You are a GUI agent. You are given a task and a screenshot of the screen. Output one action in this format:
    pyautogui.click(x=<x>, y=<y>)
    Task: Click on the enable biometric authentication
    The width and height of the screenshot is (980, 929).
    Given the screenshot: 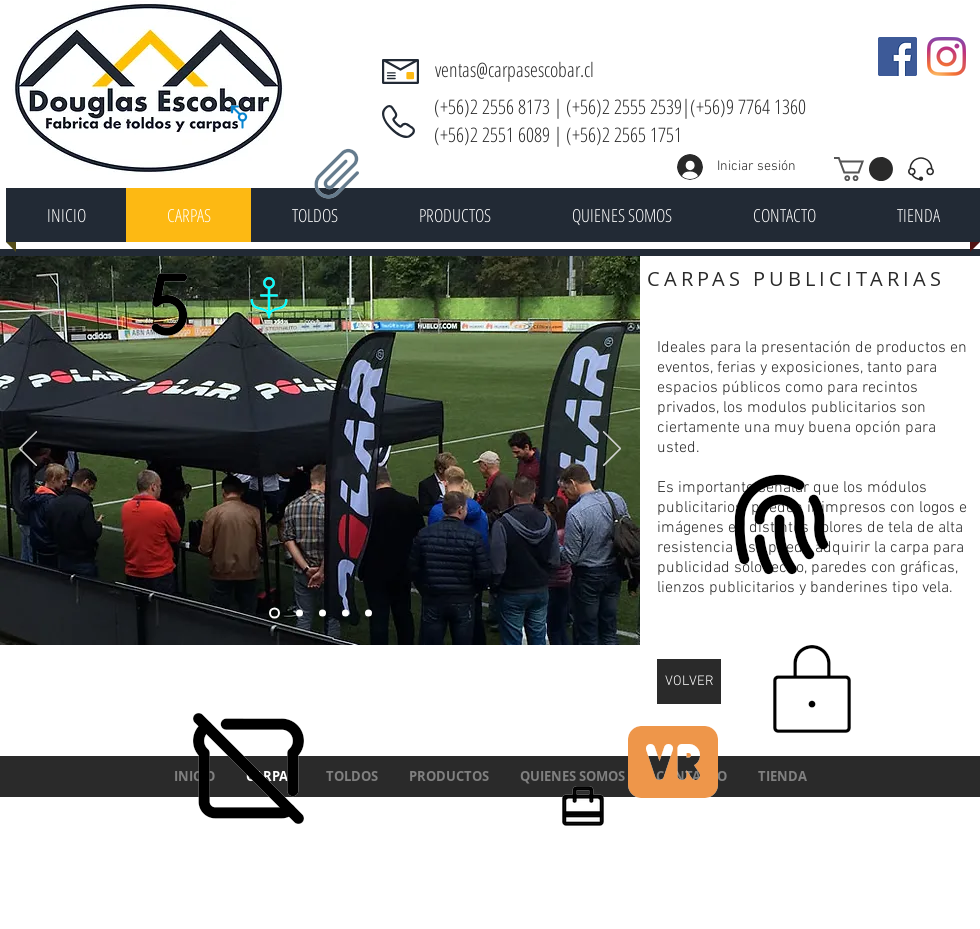 What is the action you would take?
    pyautogui.click(x=779, y=524)
    